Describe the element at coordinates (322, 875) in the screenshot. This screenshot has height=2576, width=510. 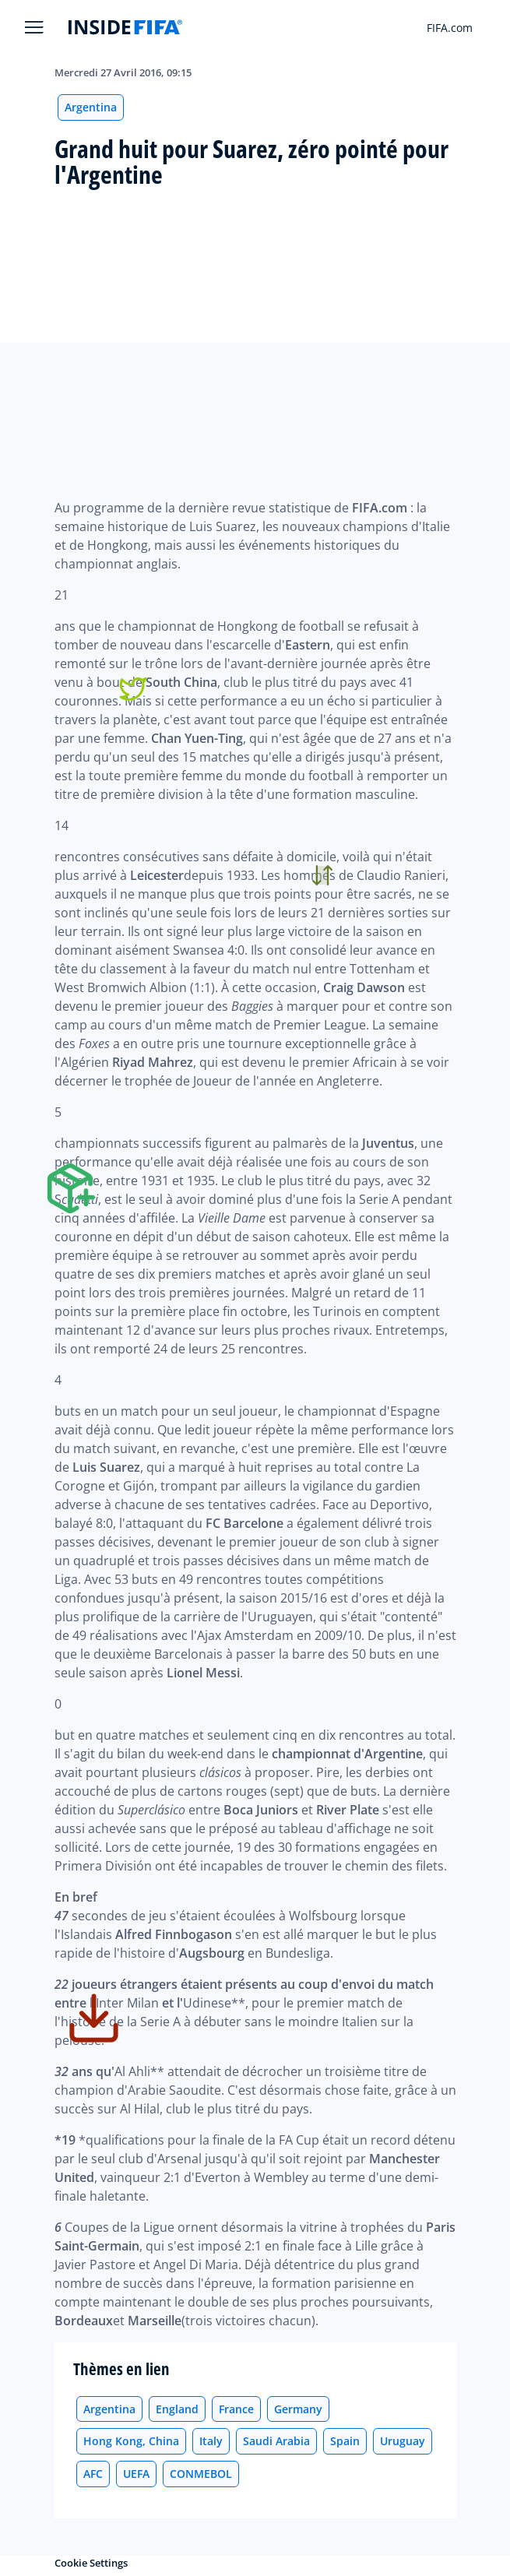
I see `sort items in ascending or descending order` at that location.